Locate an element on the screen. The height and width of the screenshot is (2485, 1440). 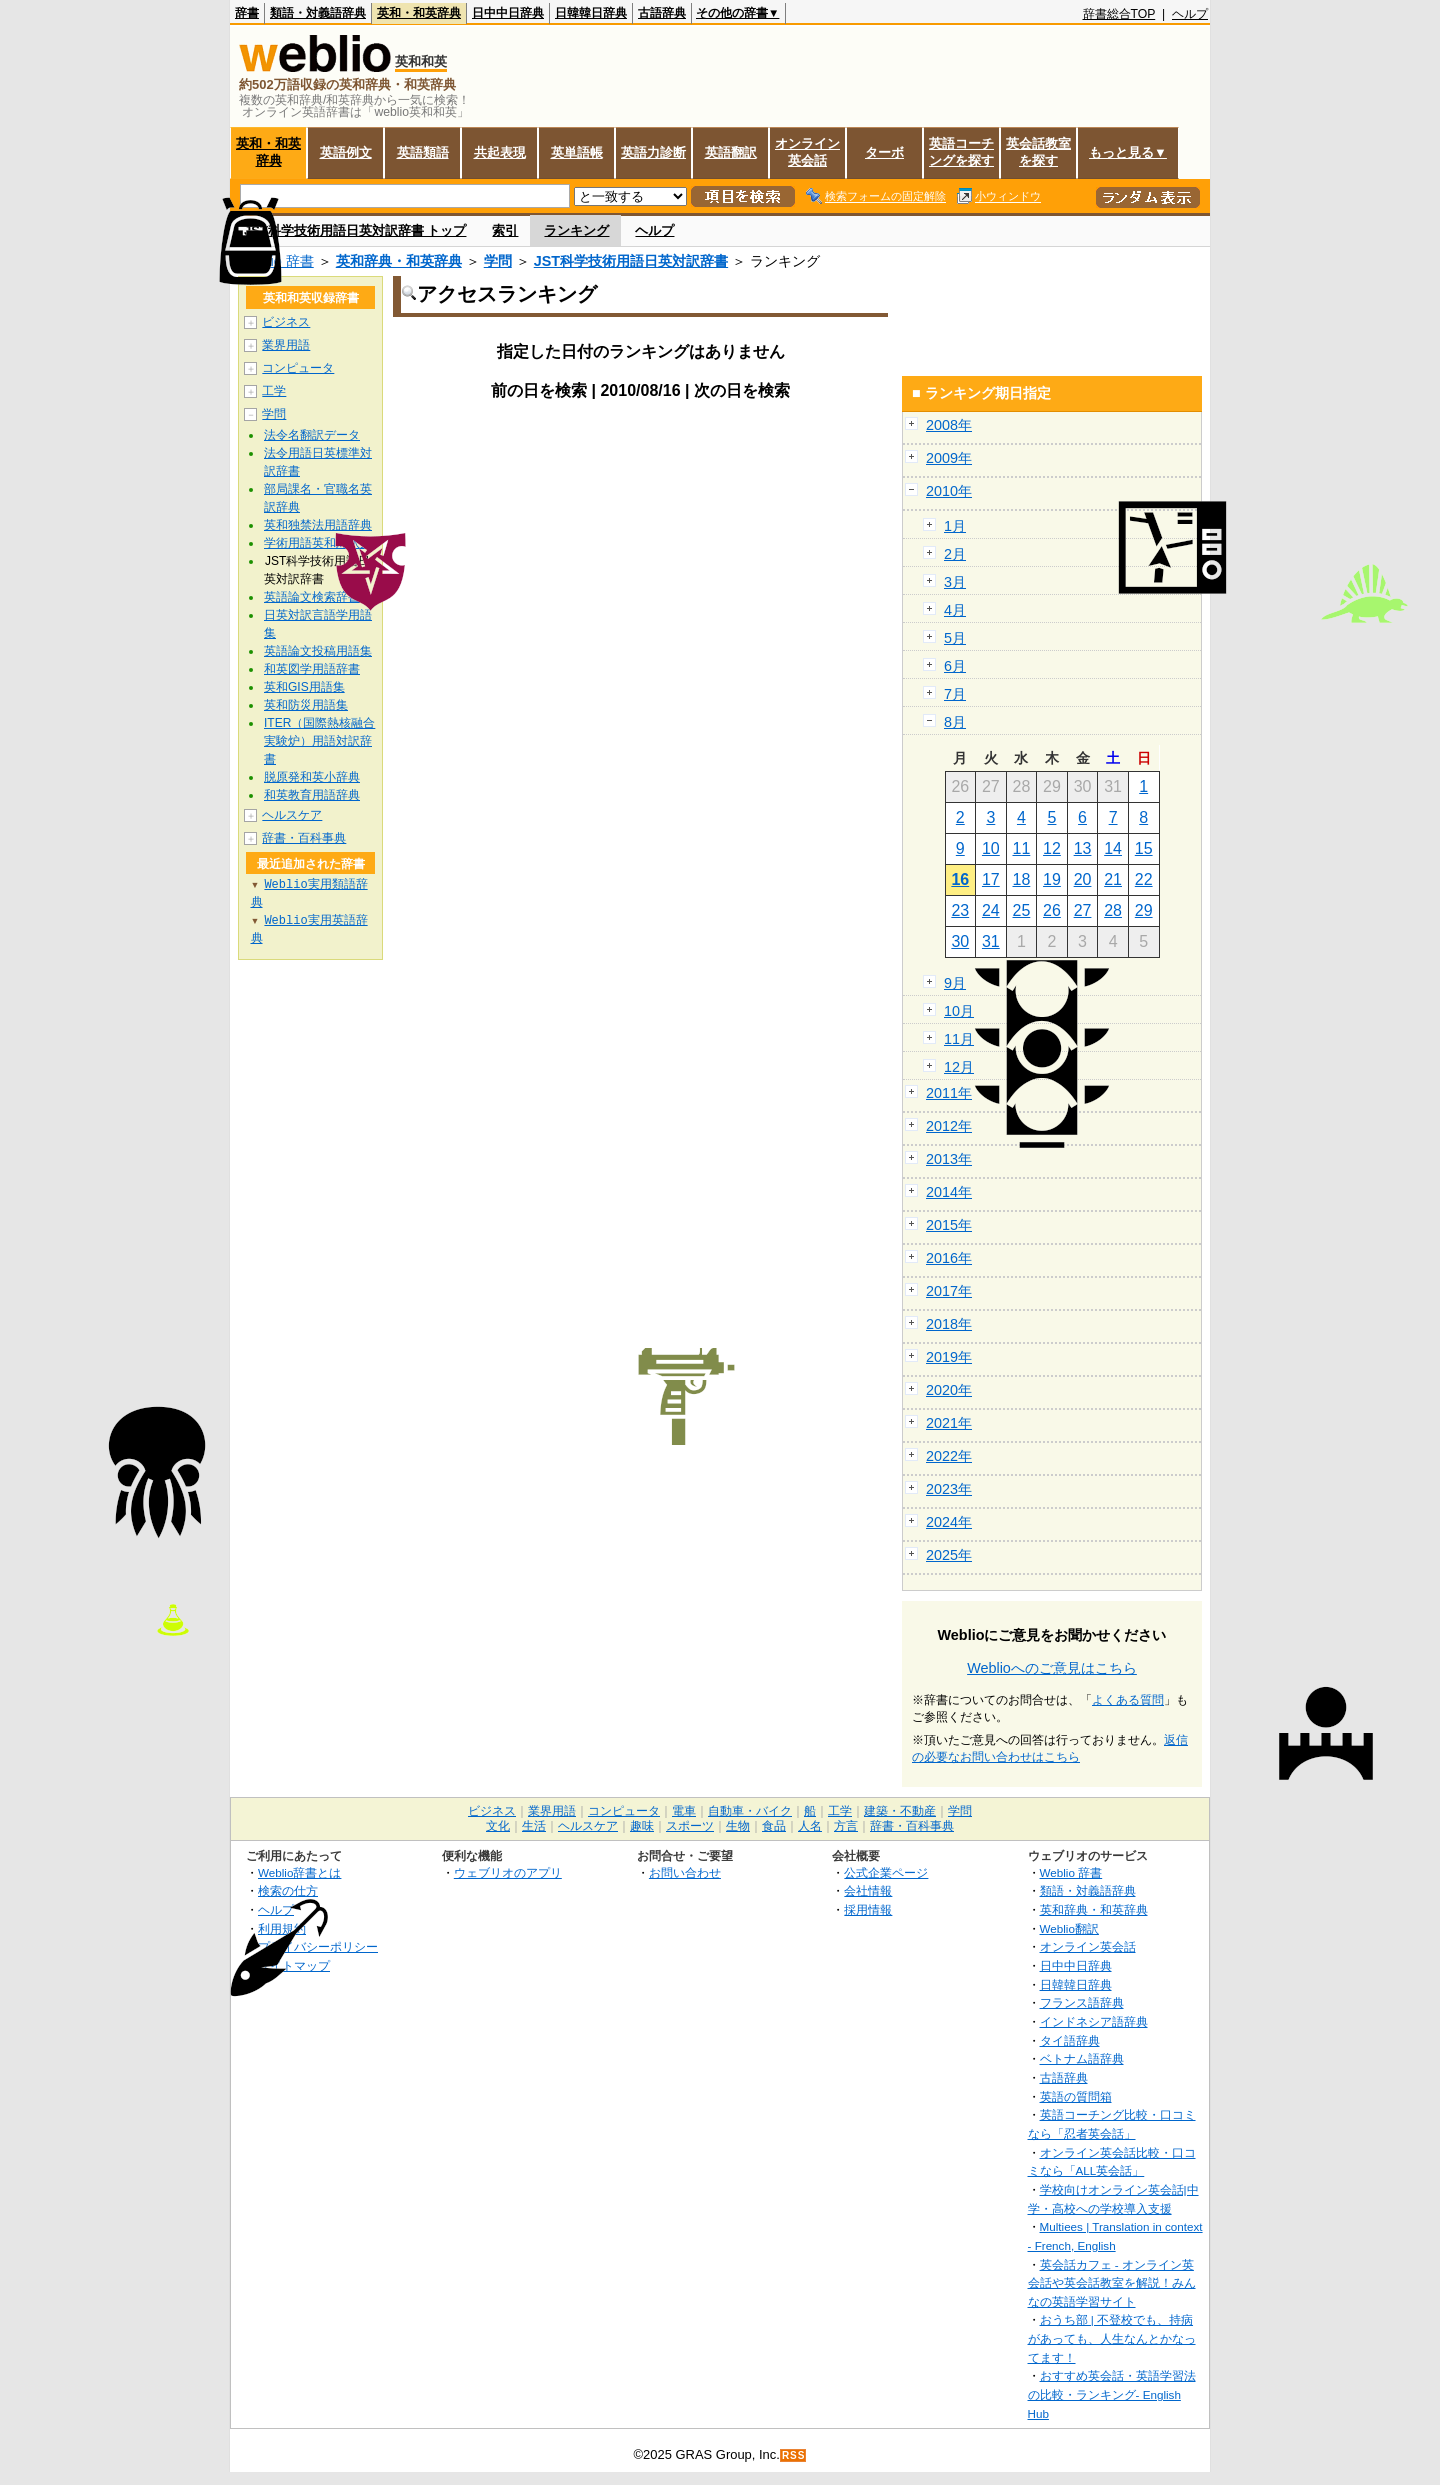
select dimetrodon character or creature is located at coordinates (1364, 593).